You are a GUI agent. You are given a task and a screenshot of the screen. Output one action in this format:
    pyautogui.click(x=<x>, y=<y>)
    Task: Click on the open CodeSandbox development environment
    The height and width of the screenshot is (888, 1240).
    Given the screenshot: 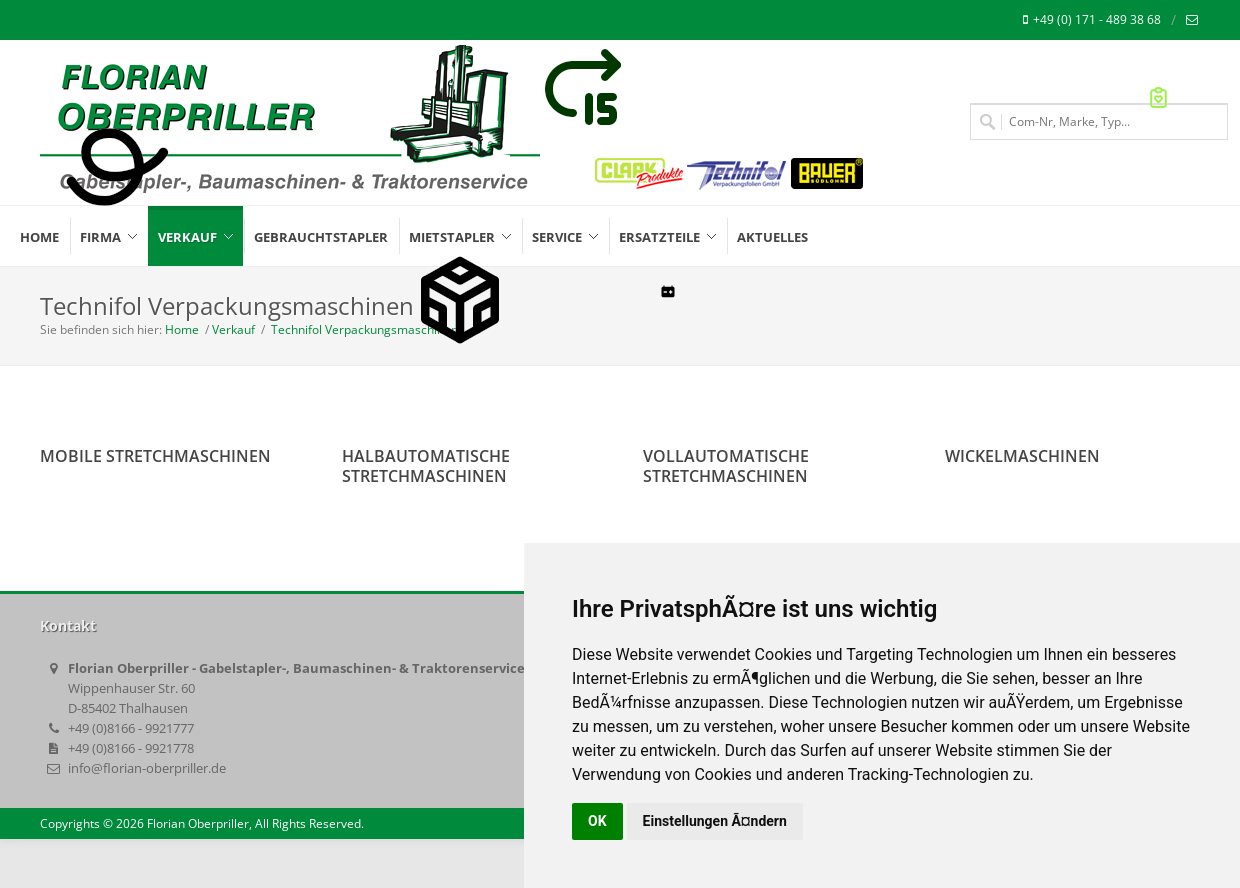 What is the action you would take?
    pyautogui.click(x=460, y=300)
    